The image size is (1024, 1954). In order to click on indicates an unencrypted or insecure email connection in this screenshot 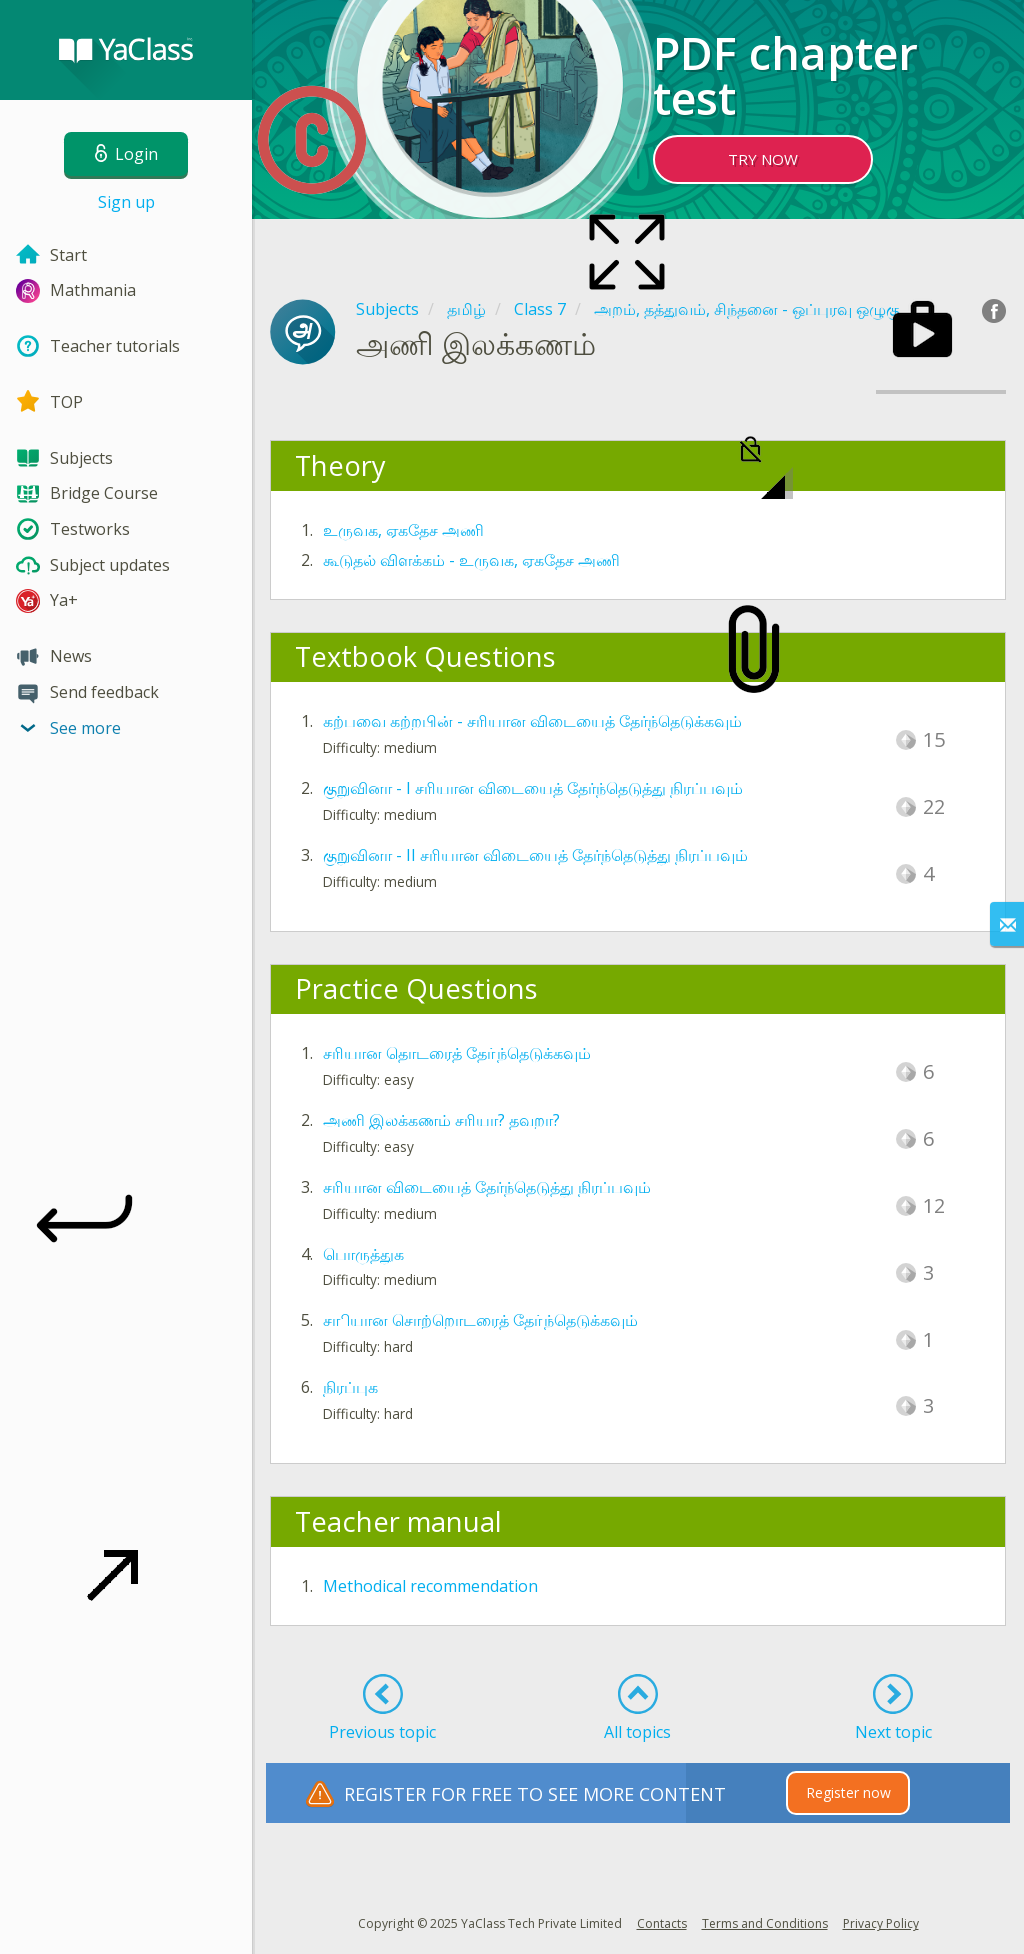, I will do `click(750, 449)`.